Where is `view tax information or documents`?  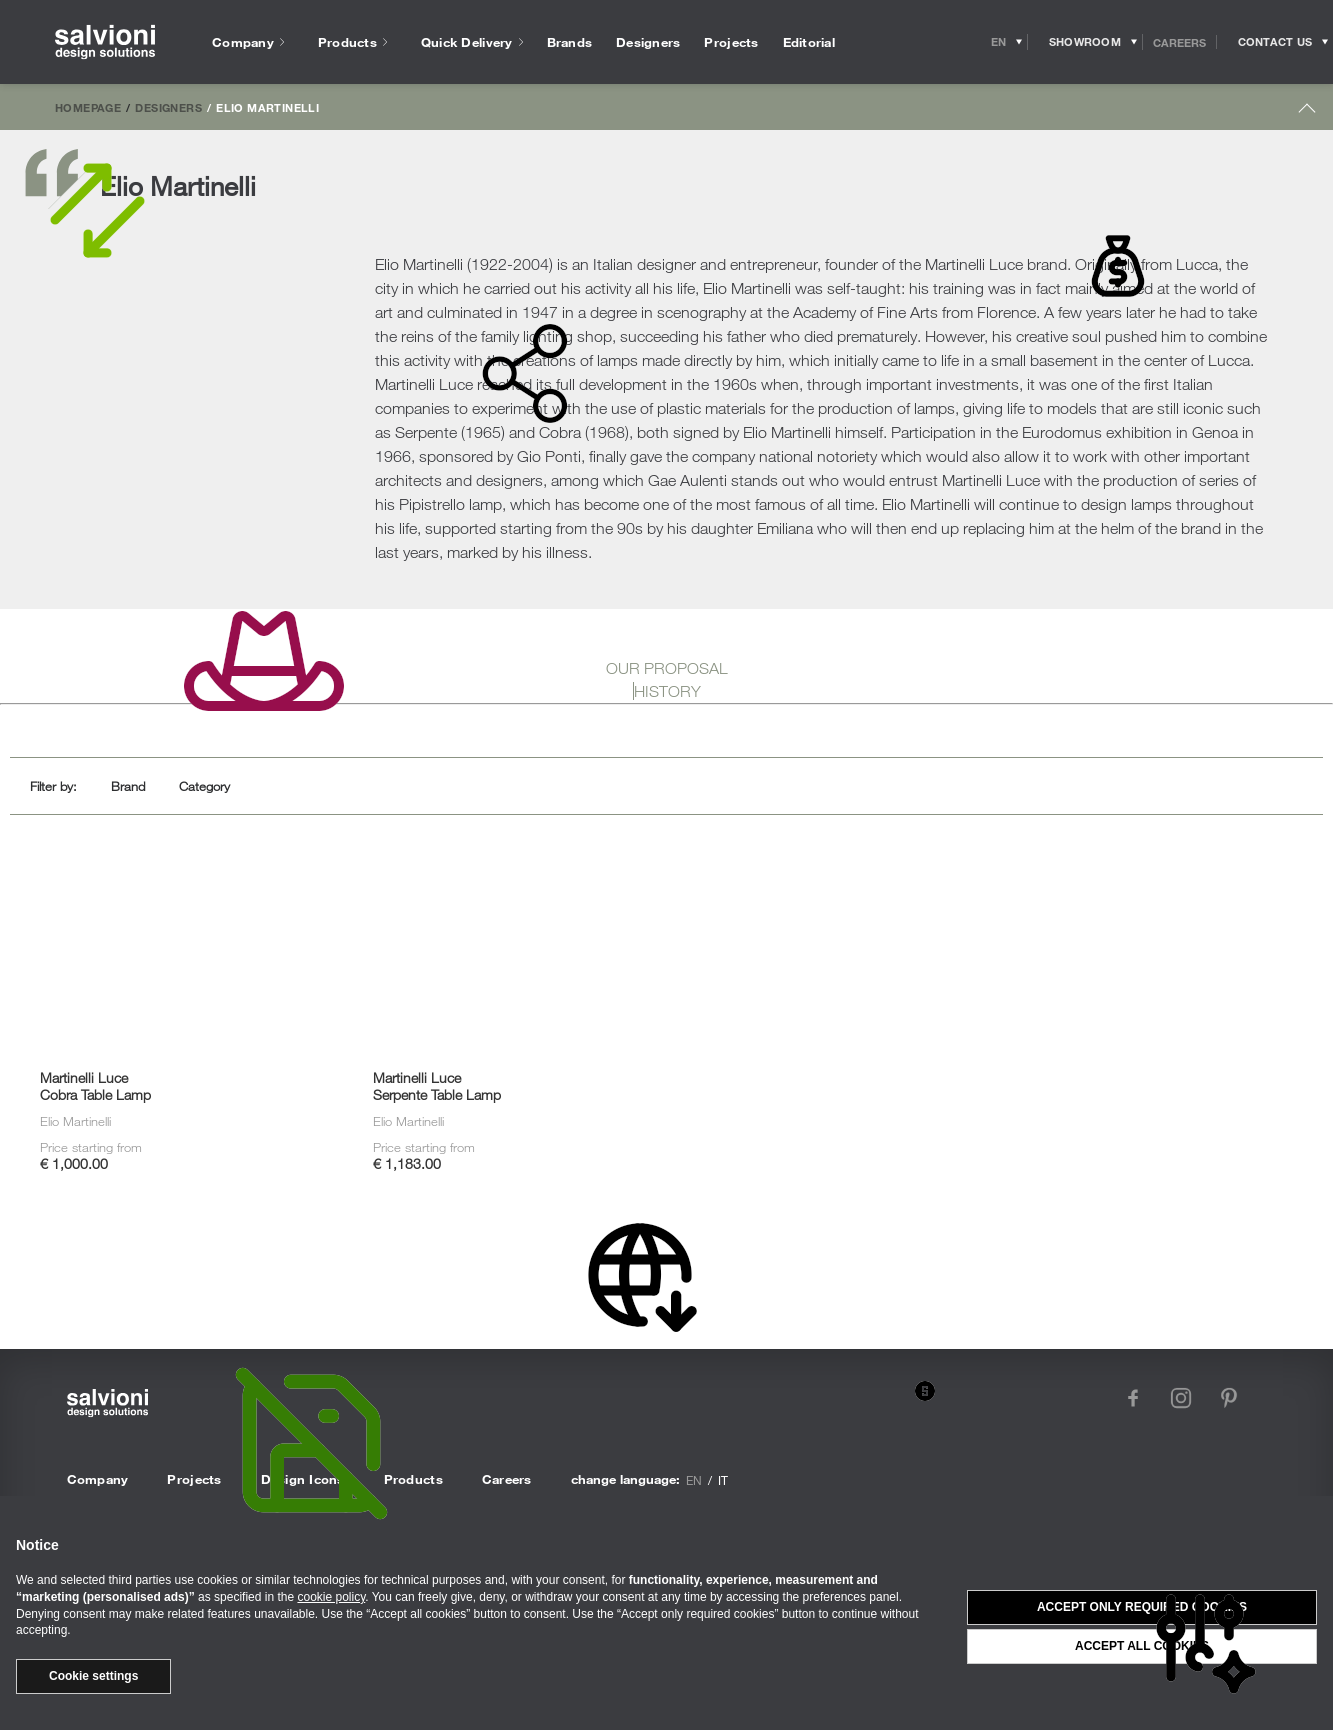 view tax information or documents is located at coordinates (1118, 266).